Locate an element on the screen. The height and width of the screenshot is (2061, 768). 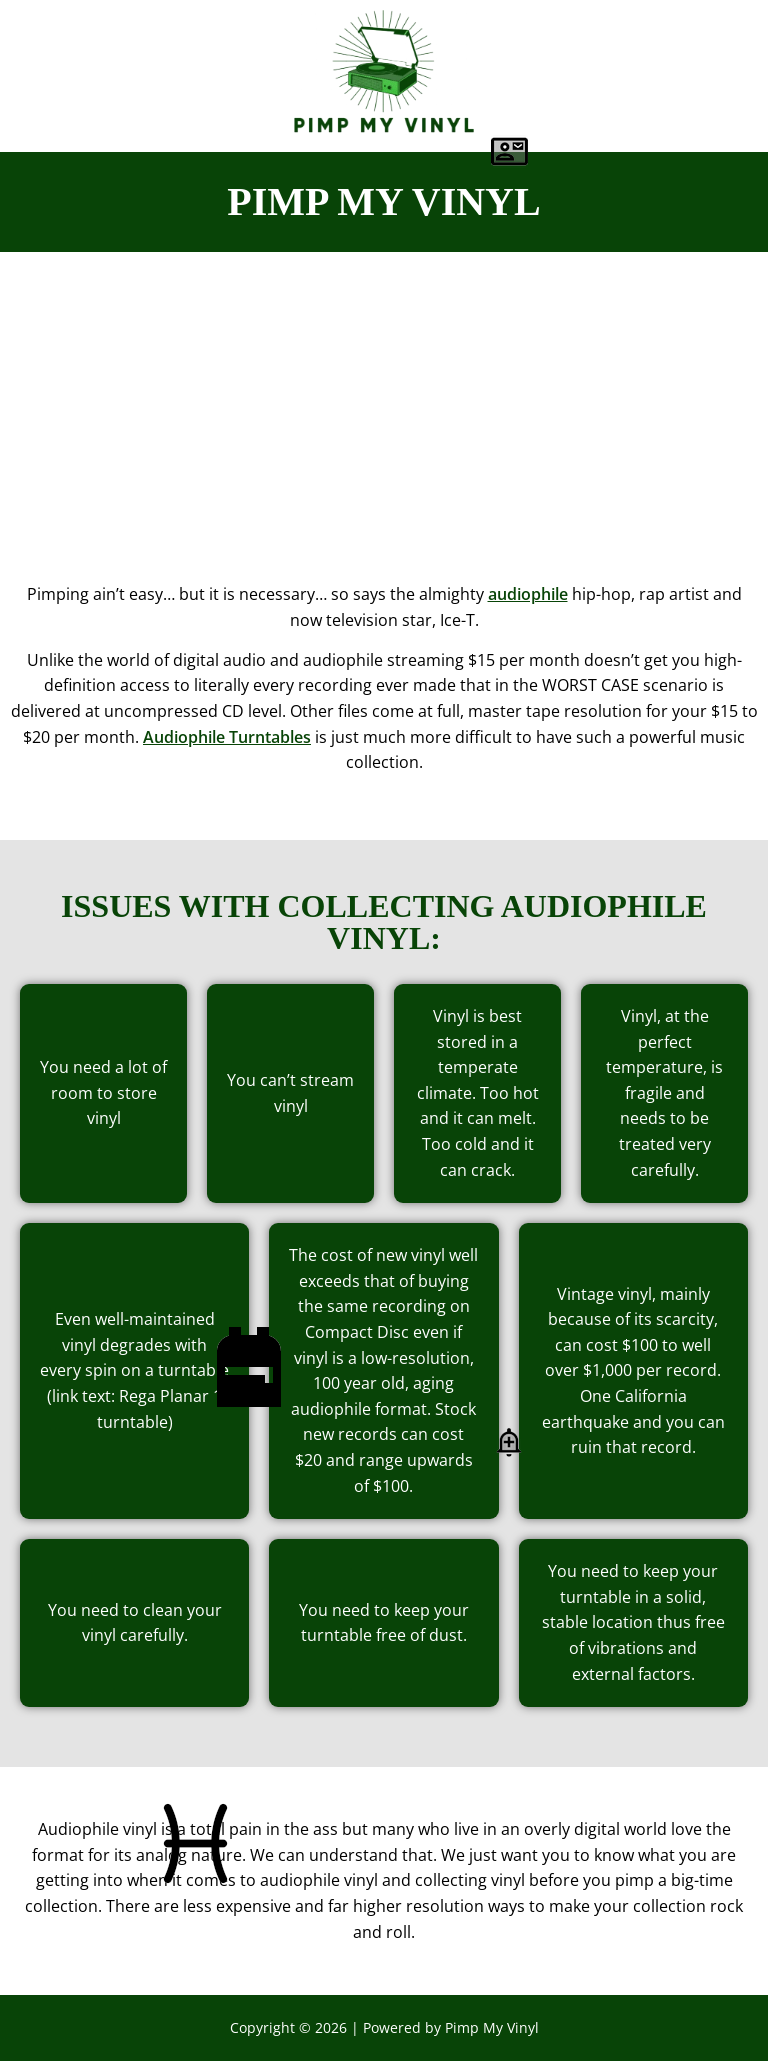
access your backpack or stored items is located at coordinates (249, 1367).